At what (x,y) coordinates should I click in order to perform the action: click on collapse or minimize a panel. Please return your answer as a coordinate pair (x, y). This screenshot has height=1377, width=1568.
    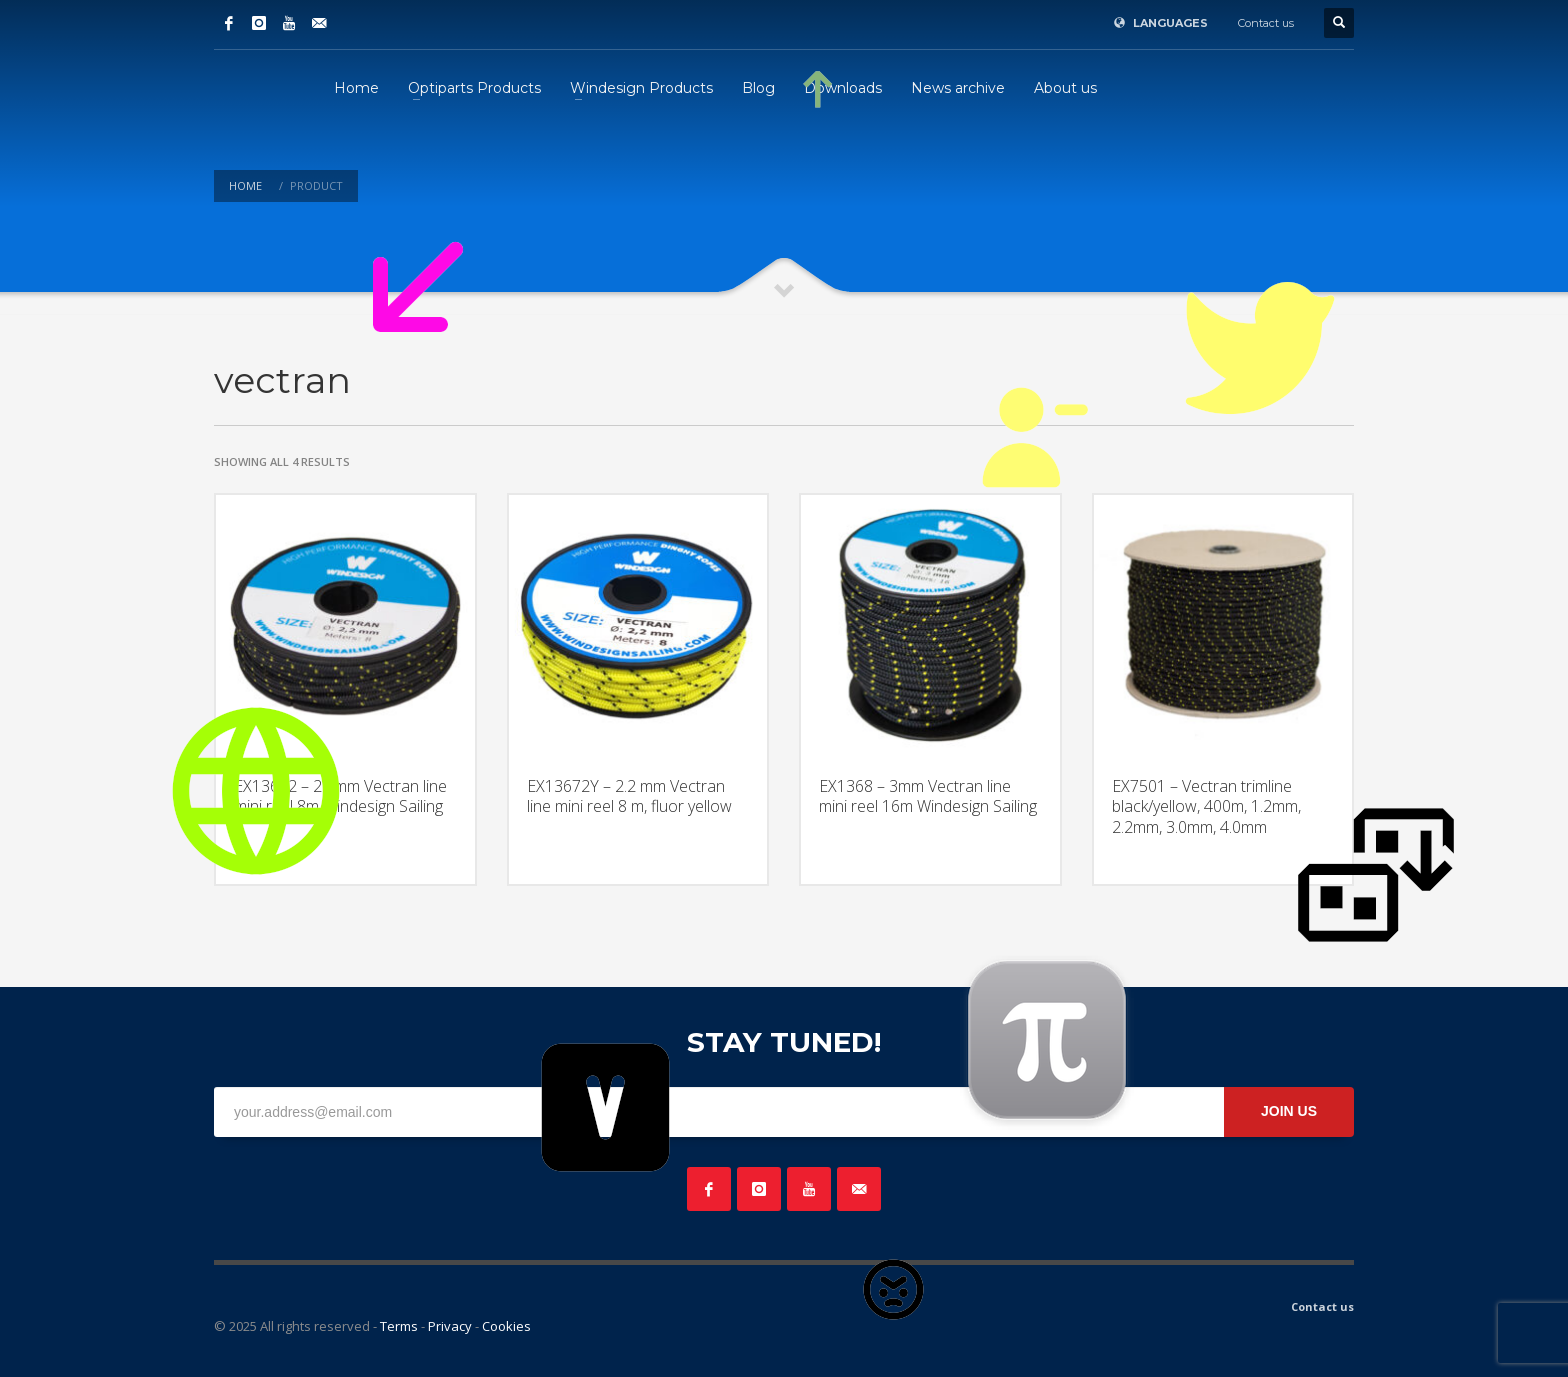
    Looking at the image, I should click on (418, 287).